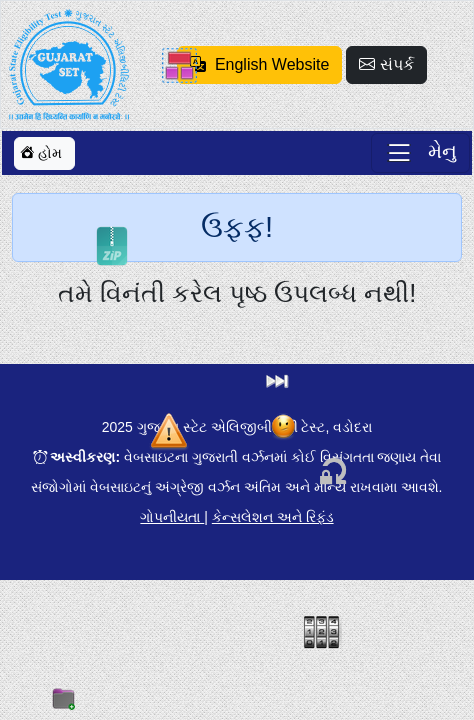  Describe the element at coordinates (334, 472) in the screenshot. I see `screen rotation is locked` at that location.